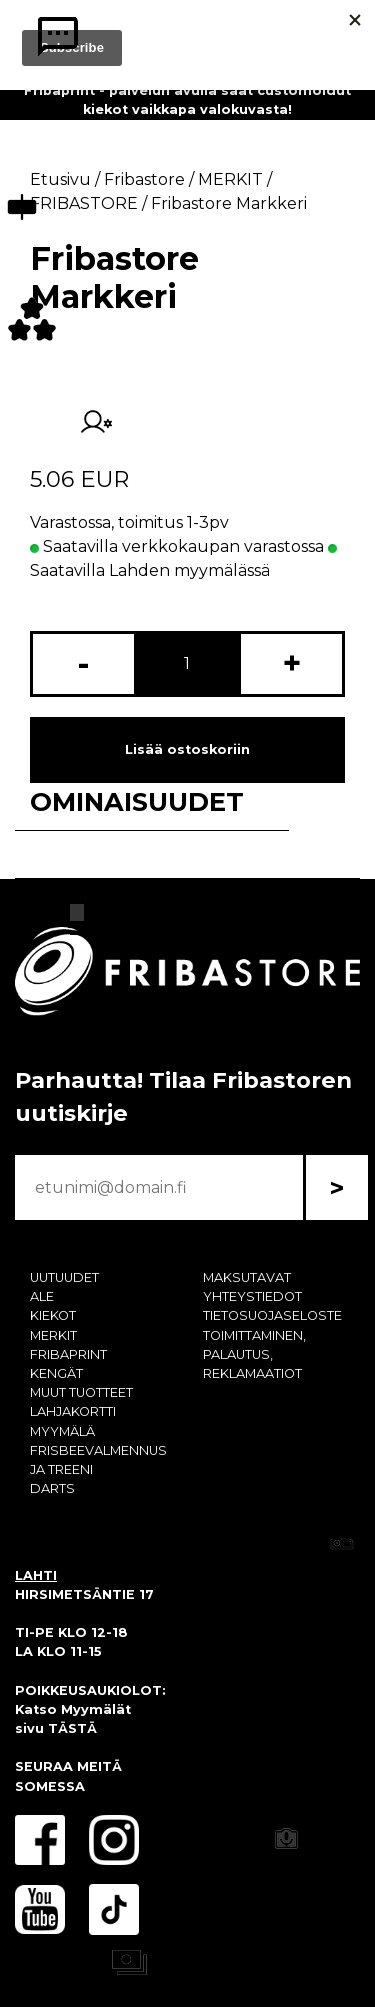  What do you see at coordinates (286, 1838) in the screenshot?
I see `grant camera and microphone permissions` at bounding box center [286, 1838].